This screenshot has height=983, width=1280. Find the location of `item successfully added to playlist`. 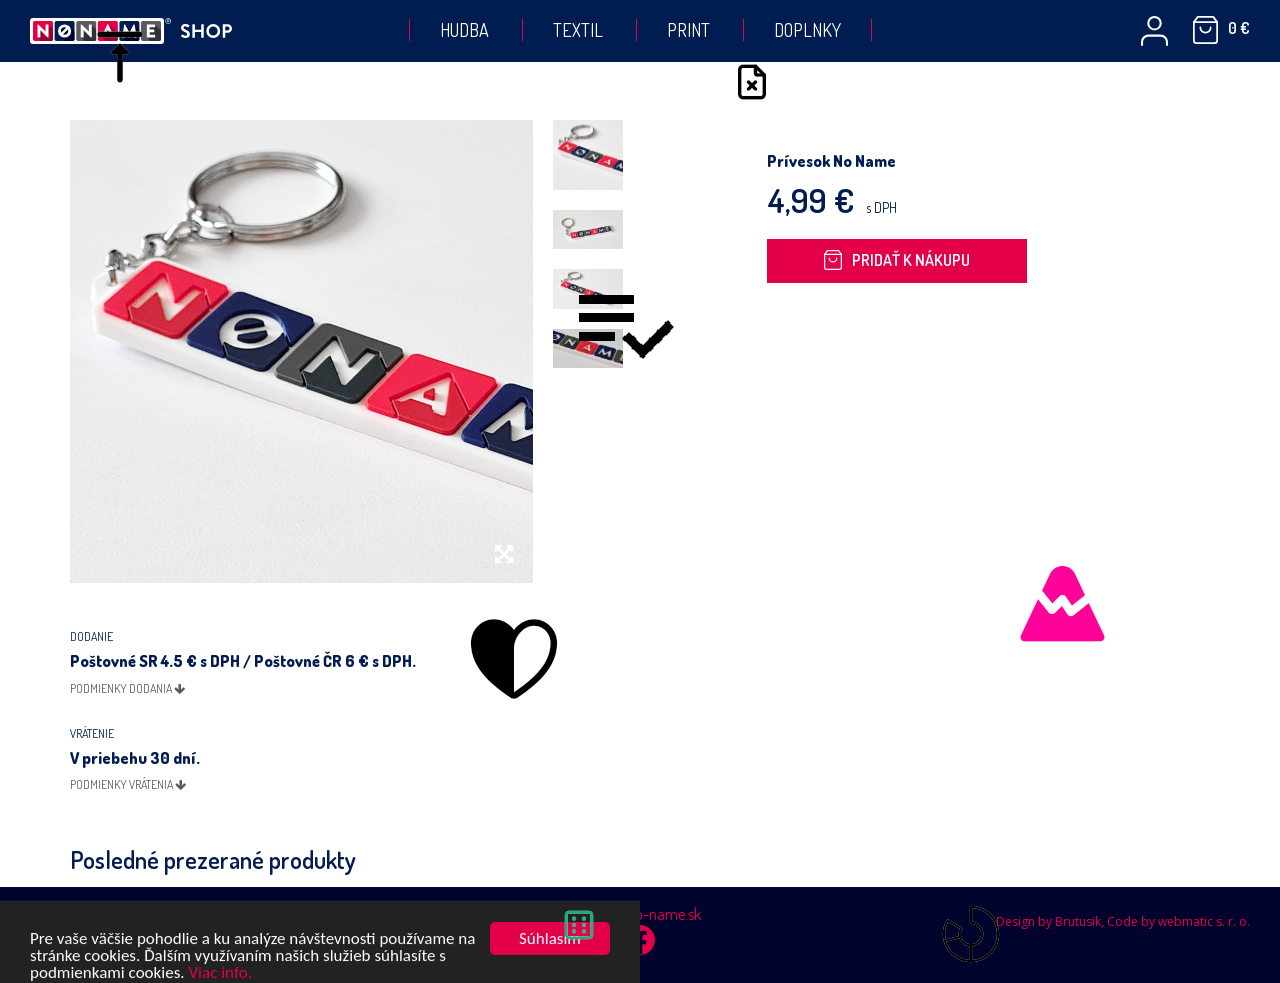

item successfully added to playlist is located at coordinates (624, 322).